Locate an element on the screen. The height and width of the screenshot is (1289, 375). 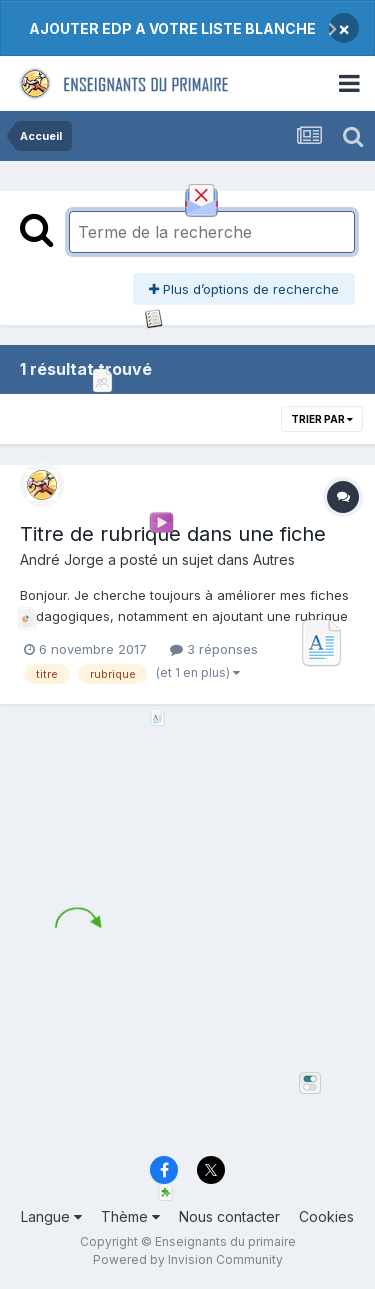
open a text document file is located at coordinates (321, 642).